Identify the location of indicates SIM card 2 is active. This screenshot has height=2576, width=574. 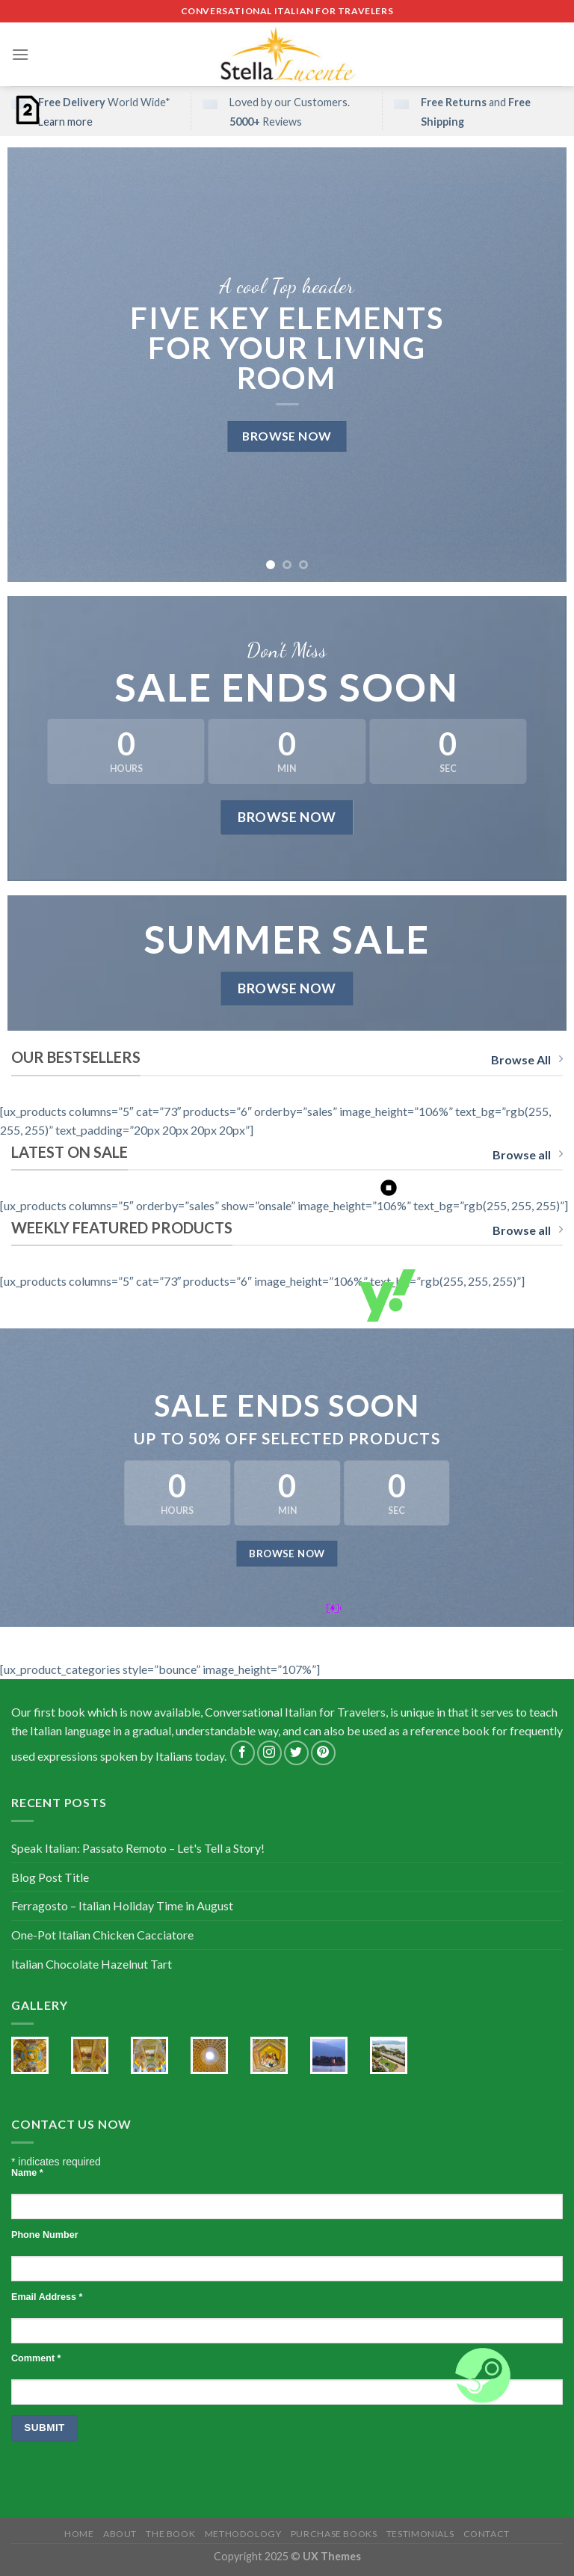
(28, 110).